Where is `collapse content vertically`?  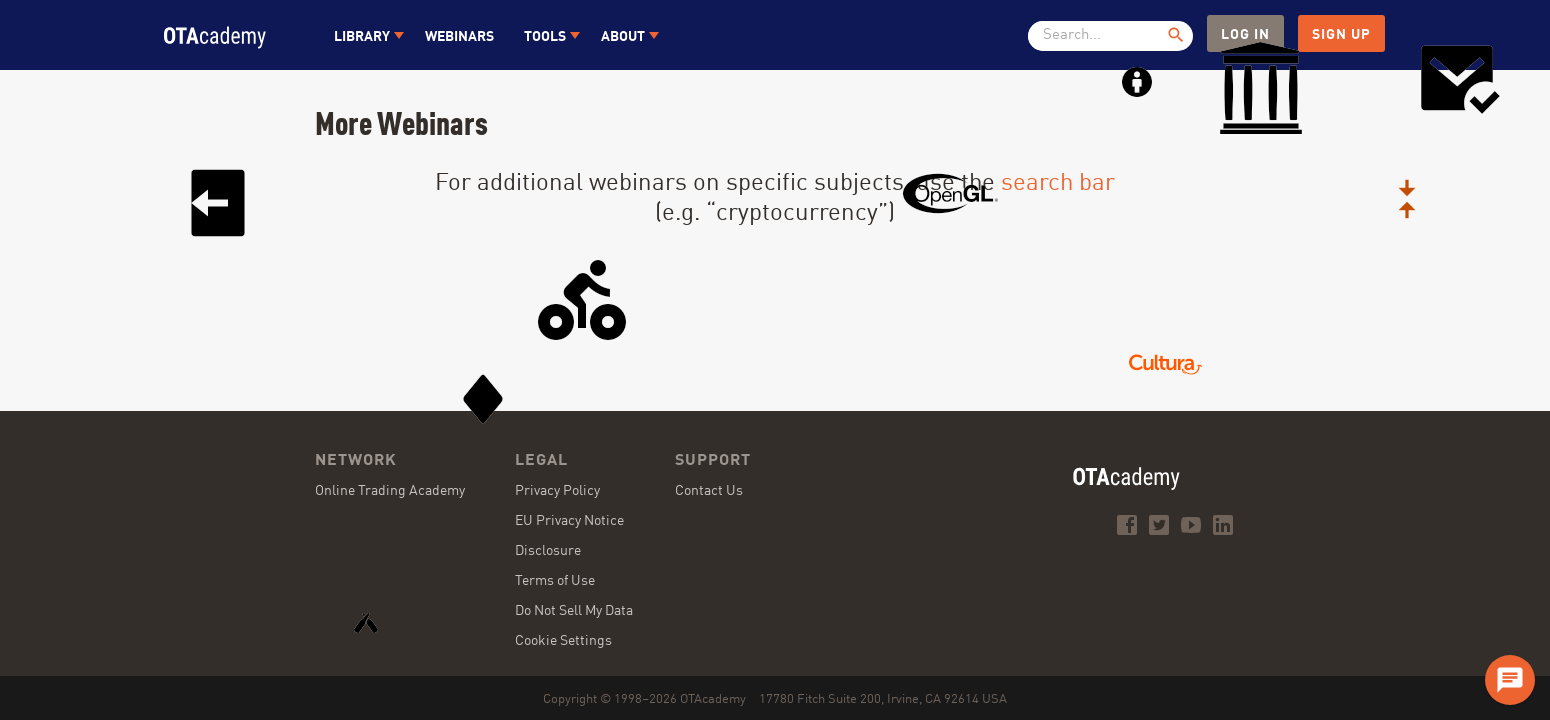 collapse content vertically is located at coordinates (1407, 199).